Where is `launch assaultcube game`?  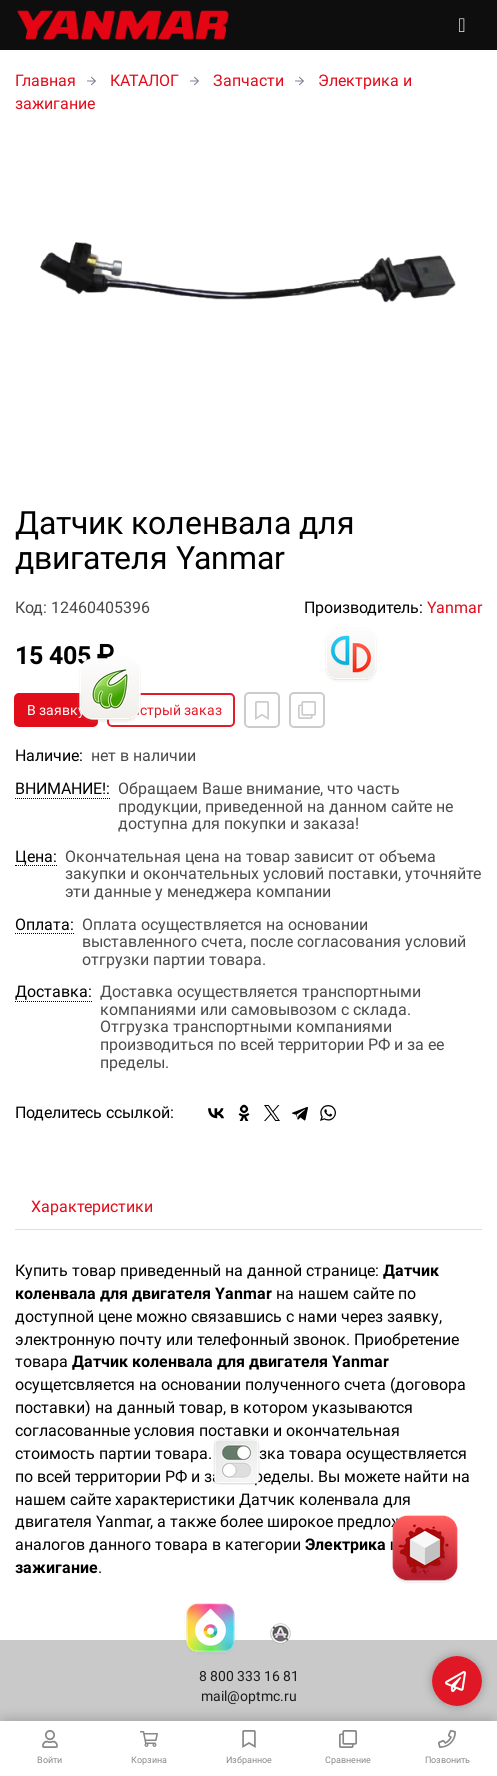
launch assaultcube game is located at coordinates (425, 1548).